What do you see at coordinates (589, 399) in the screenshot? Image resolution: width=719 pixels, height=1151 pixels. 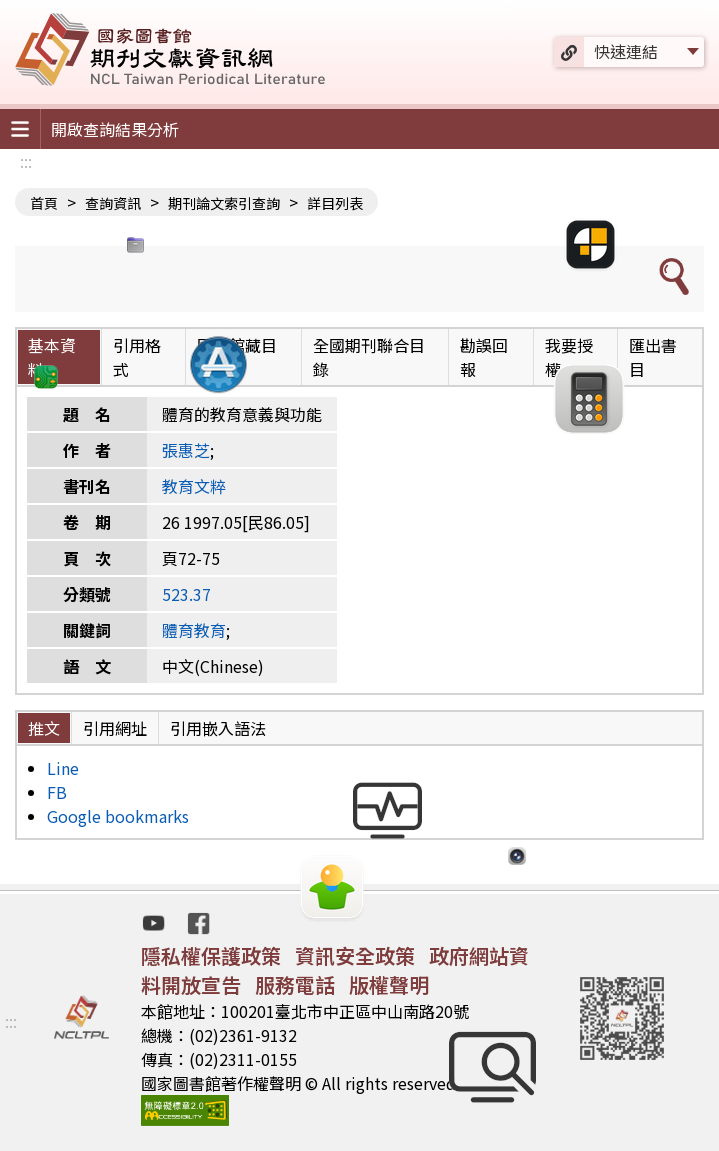 I see `open the calculator app` at bounding box center [589, 399].